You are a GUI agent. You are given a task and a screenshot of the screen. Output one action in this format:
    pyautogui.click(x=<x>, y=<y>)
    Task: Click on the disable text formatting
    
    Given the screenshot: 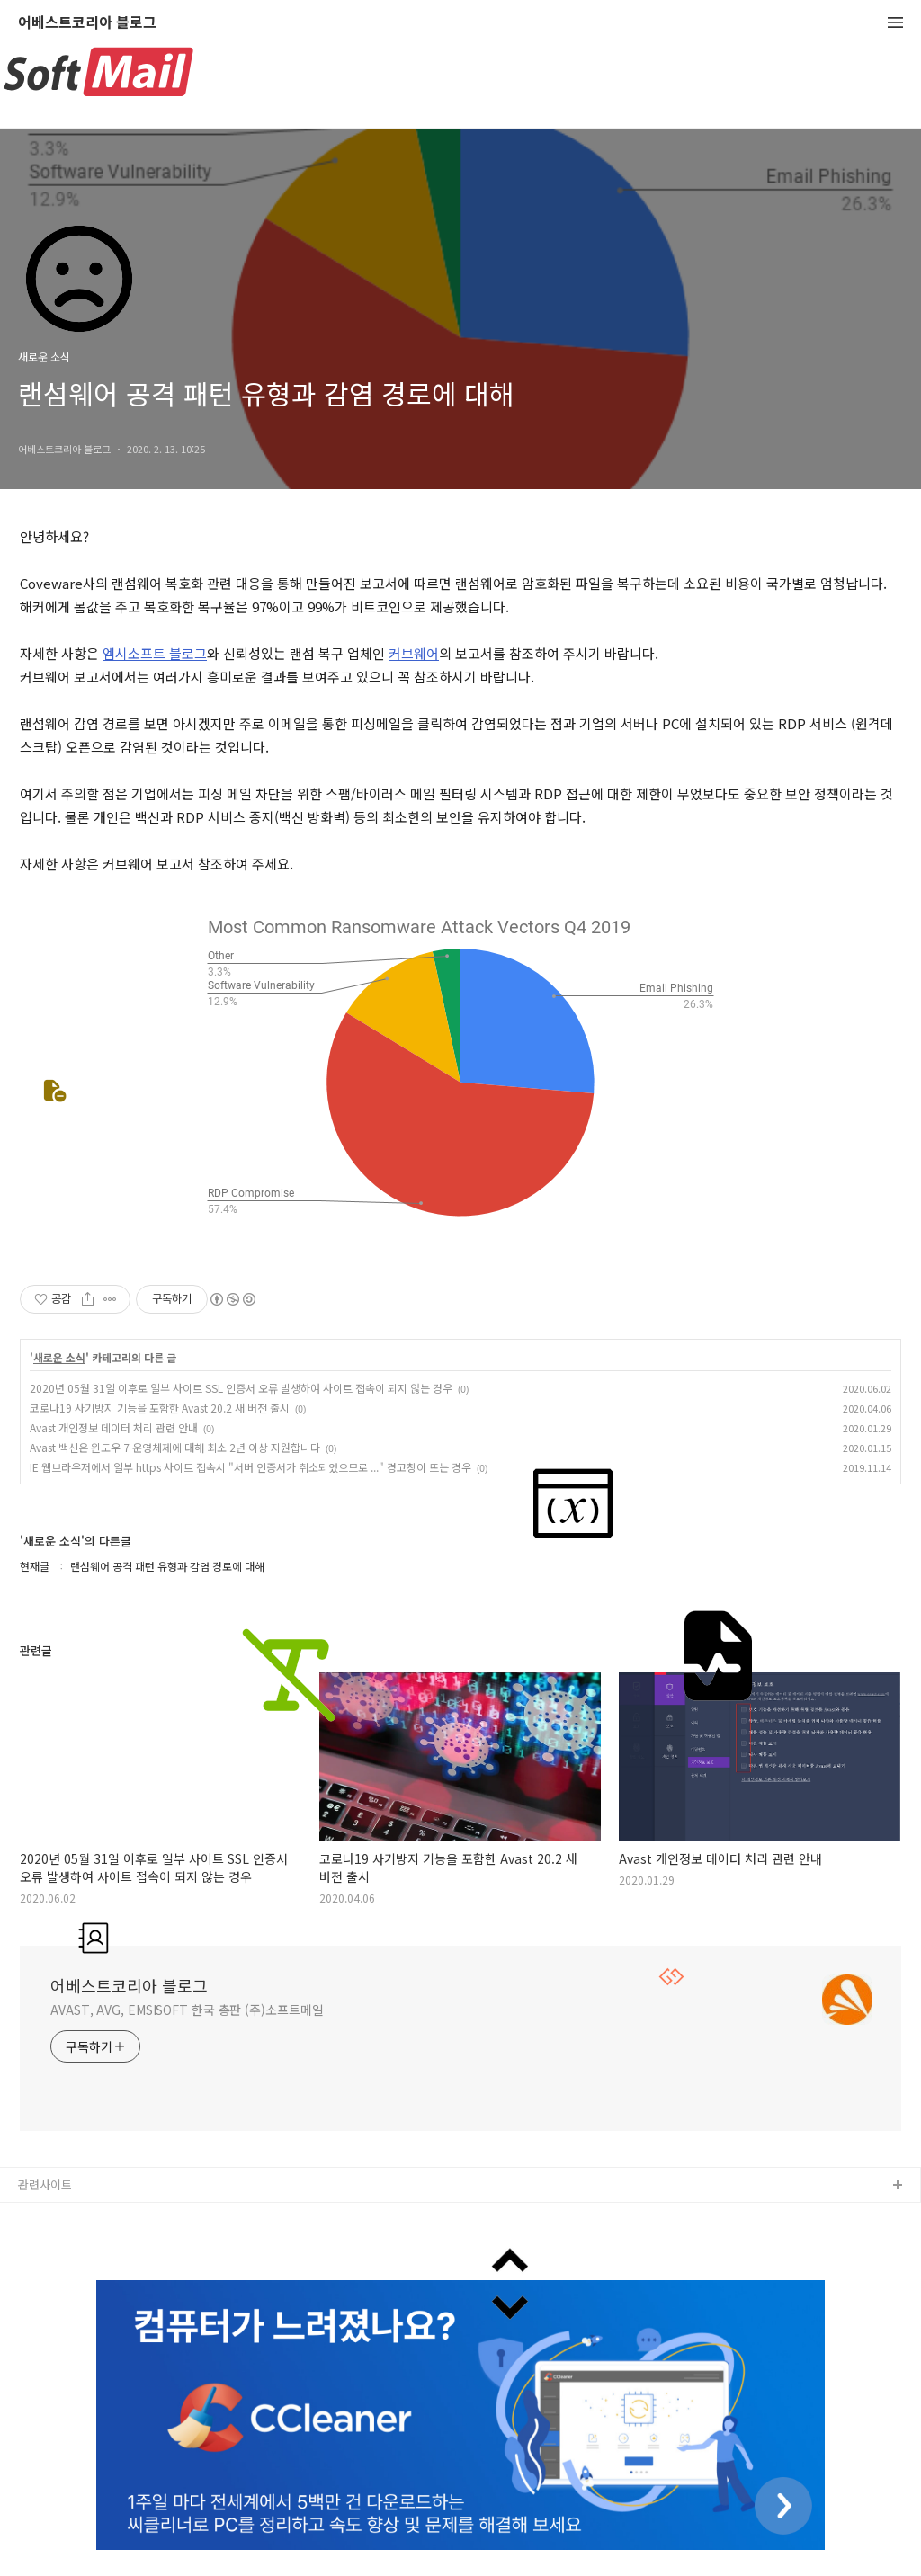 What is the action you would take?
    pyautogui.click(x=289, y=1675)
    